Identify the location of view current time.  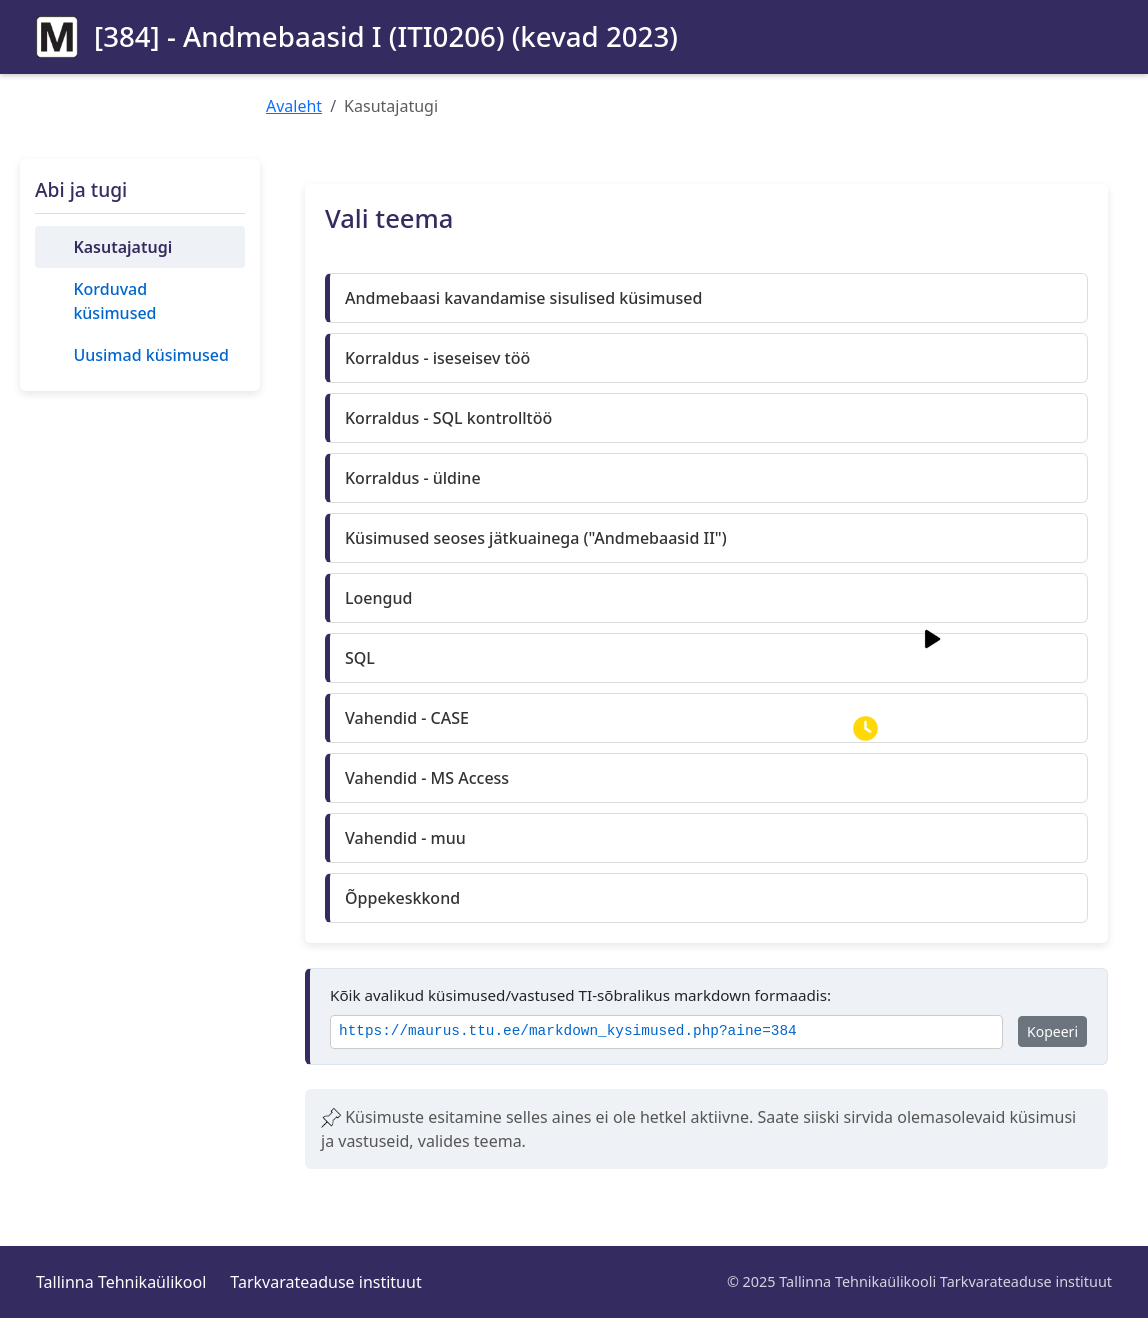
(865, 728).